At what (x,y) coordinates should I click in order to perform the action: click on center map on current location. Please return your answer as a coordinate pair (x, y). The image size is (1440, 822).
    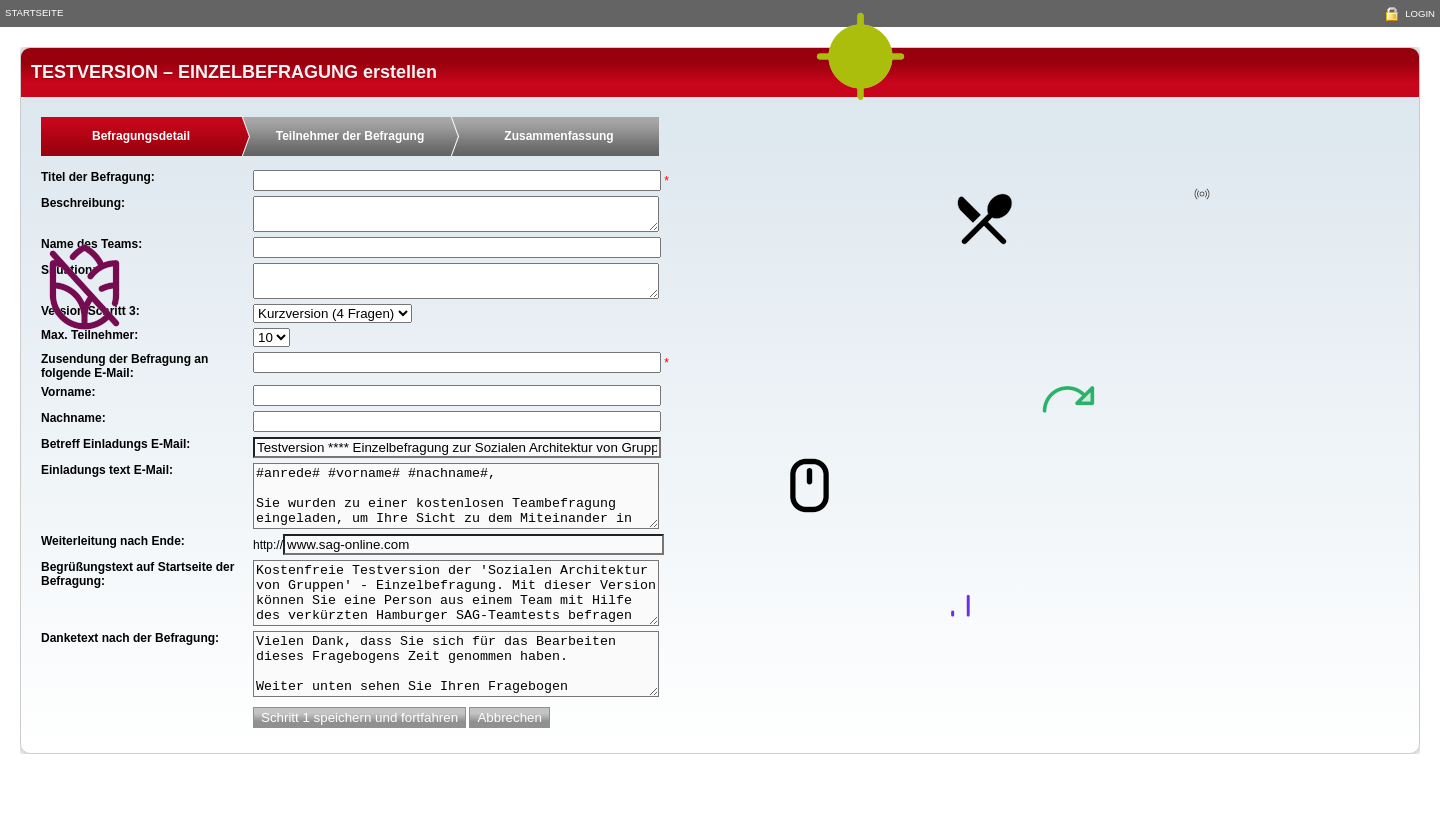
    Looking at the image, I should click on (860, 56).